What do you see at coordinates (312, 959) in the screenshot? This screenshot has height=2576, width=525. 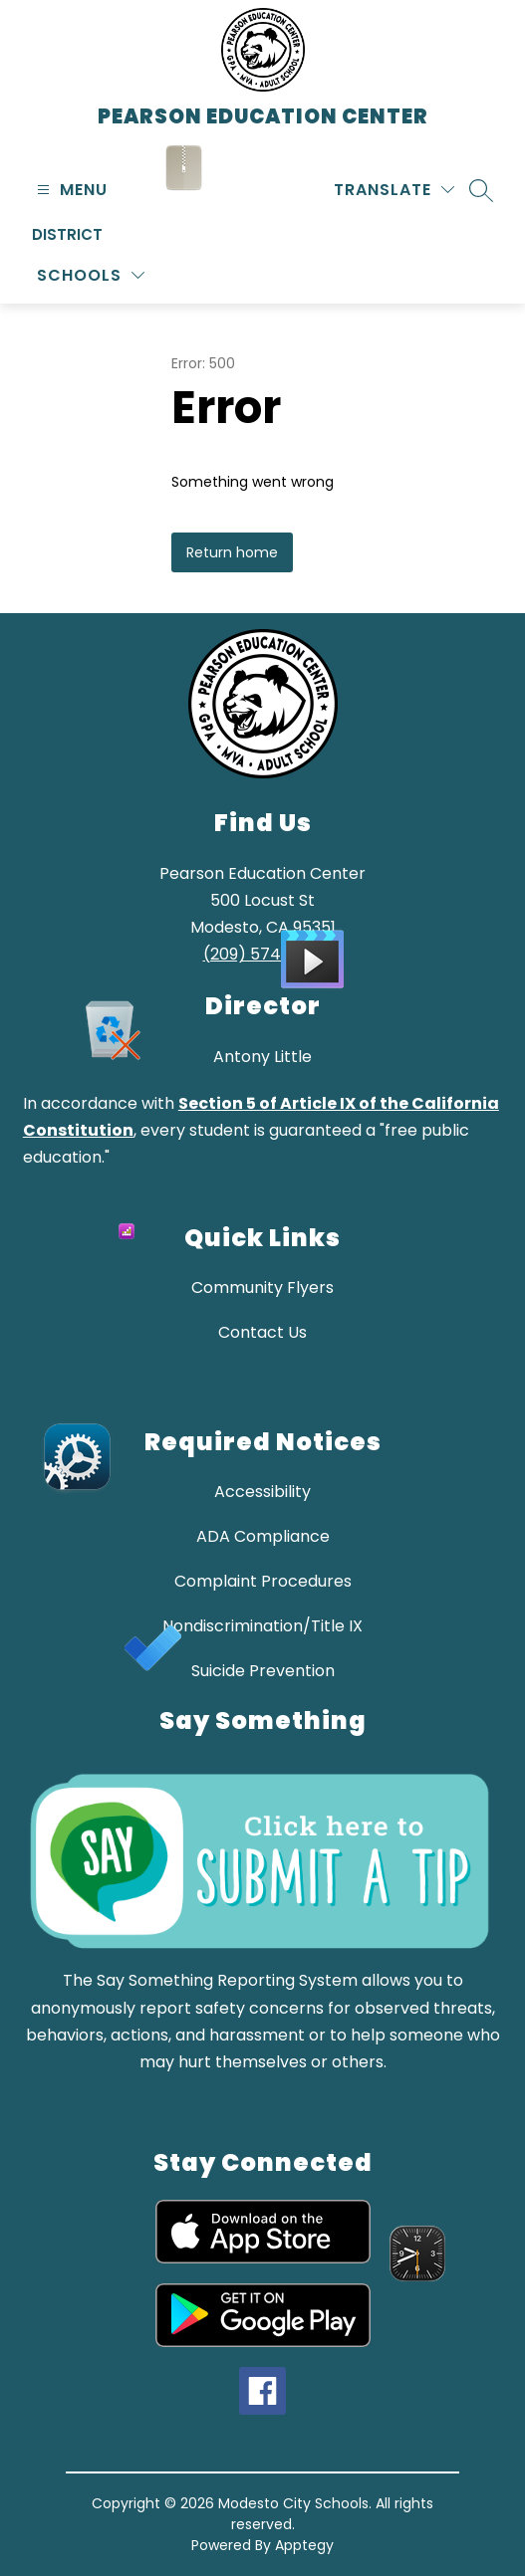 I see `open tv2 streaming app` at bounding box center [312, 959].